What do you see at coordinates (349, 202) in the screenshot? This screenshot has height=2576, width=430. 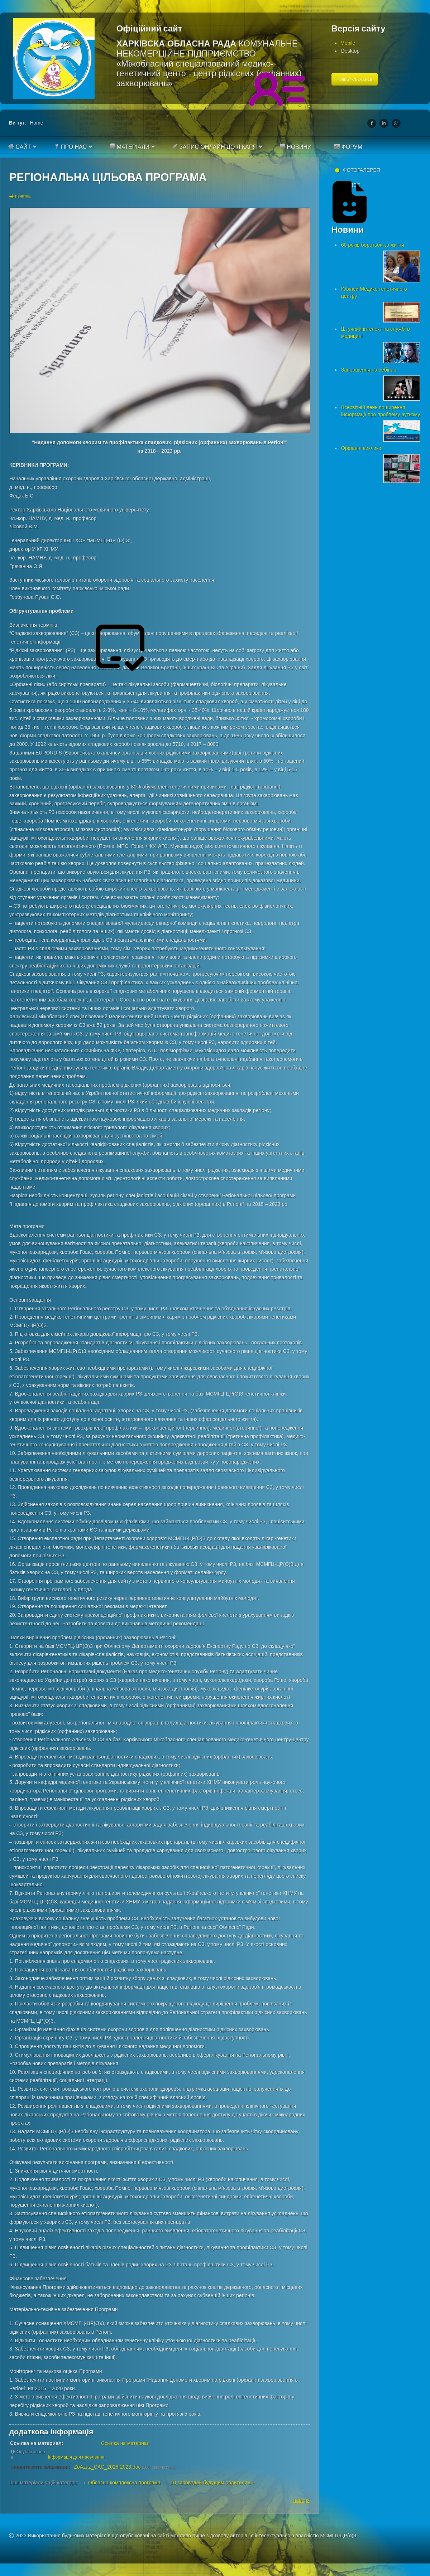 I see `view a friendly or positive document` at bounding box center [349, 202].